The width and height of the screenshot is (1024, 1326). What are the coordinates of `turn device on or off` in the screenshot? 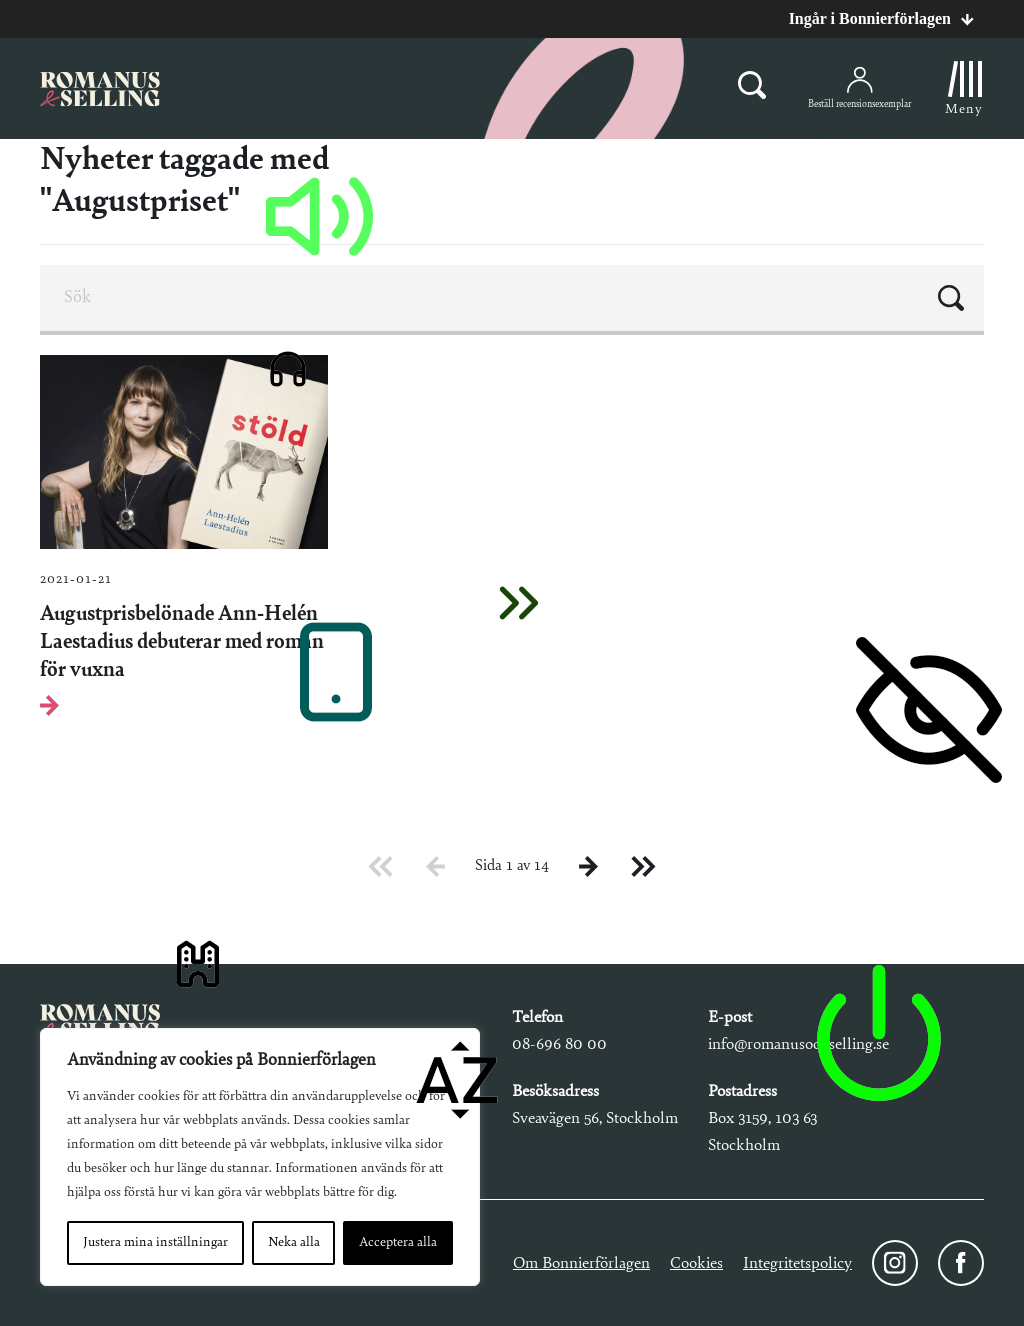 It's located at (879, 1033).